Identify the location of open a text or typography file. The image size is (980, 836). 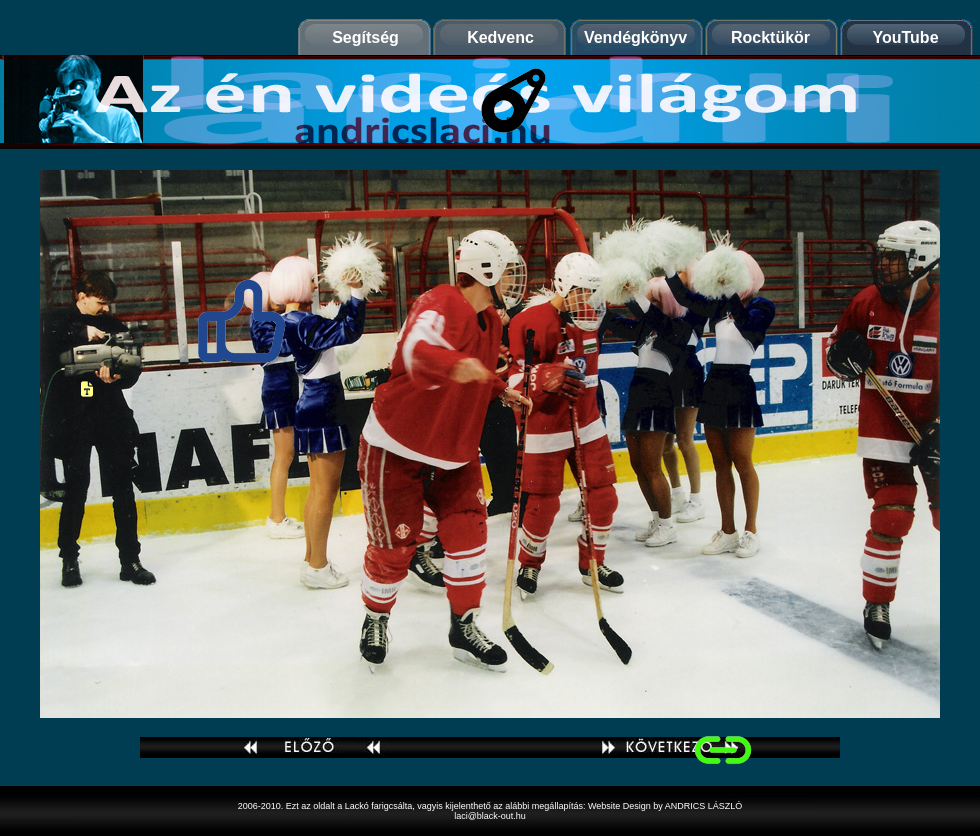
(87, 389).